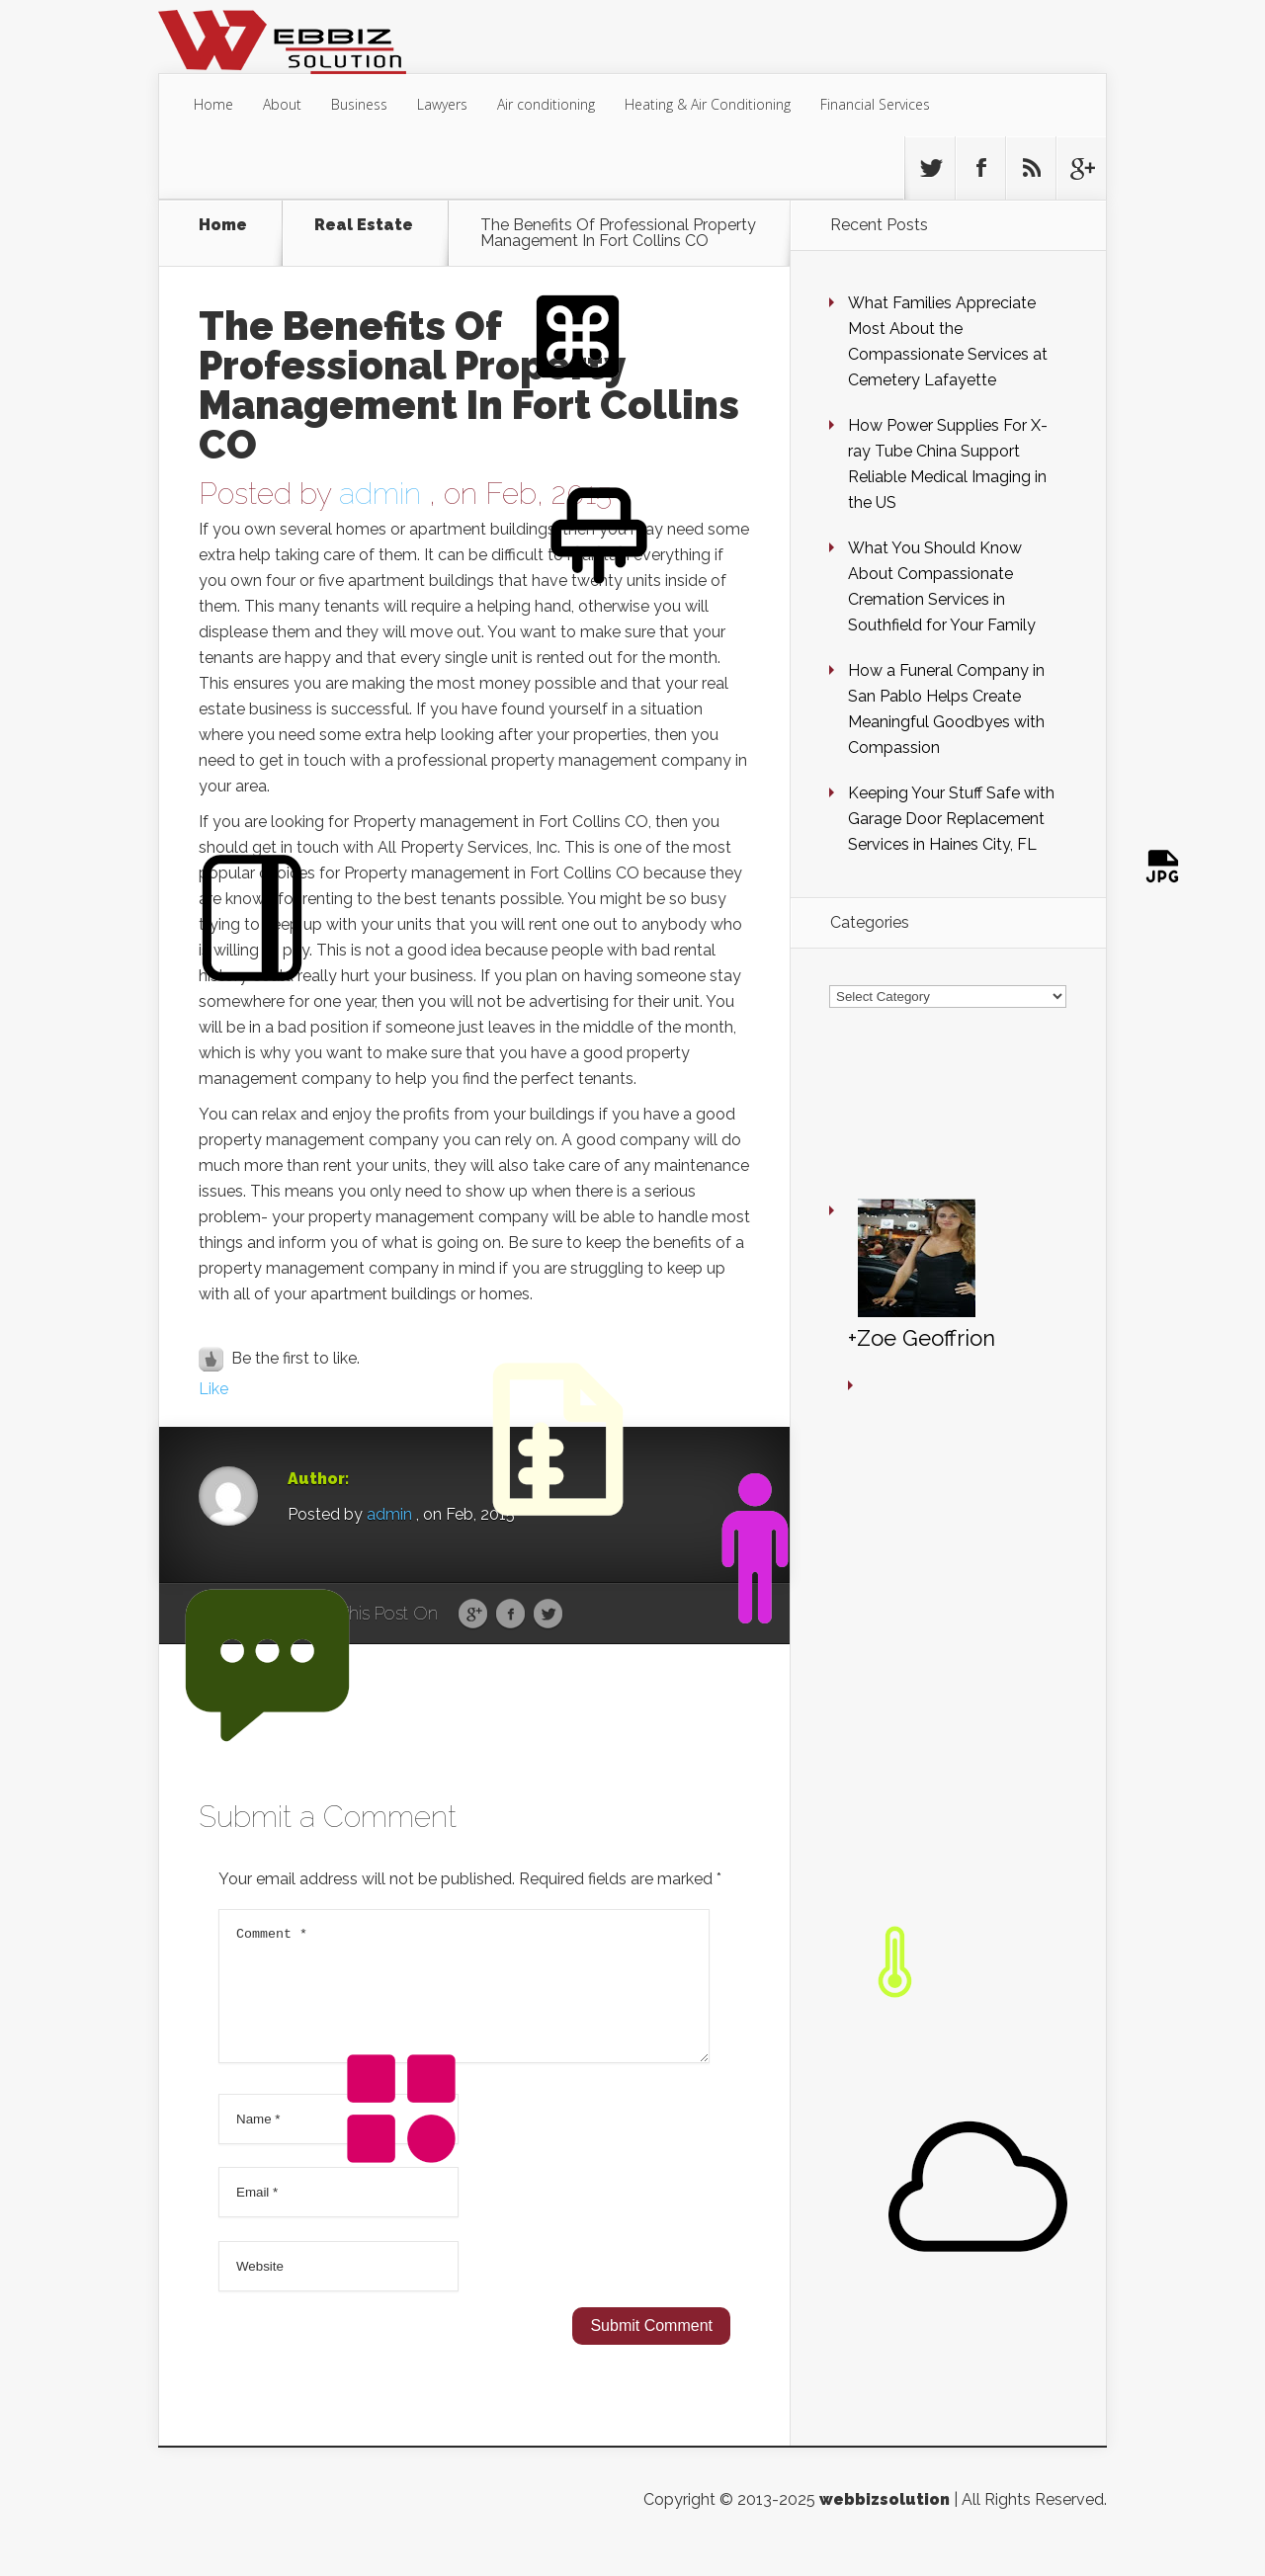 This screenshot has width=1265, height=2576. Describe the element at coordinates (755, 1548) in the screenshot. I see `indicates male gender or restroom` at that location.